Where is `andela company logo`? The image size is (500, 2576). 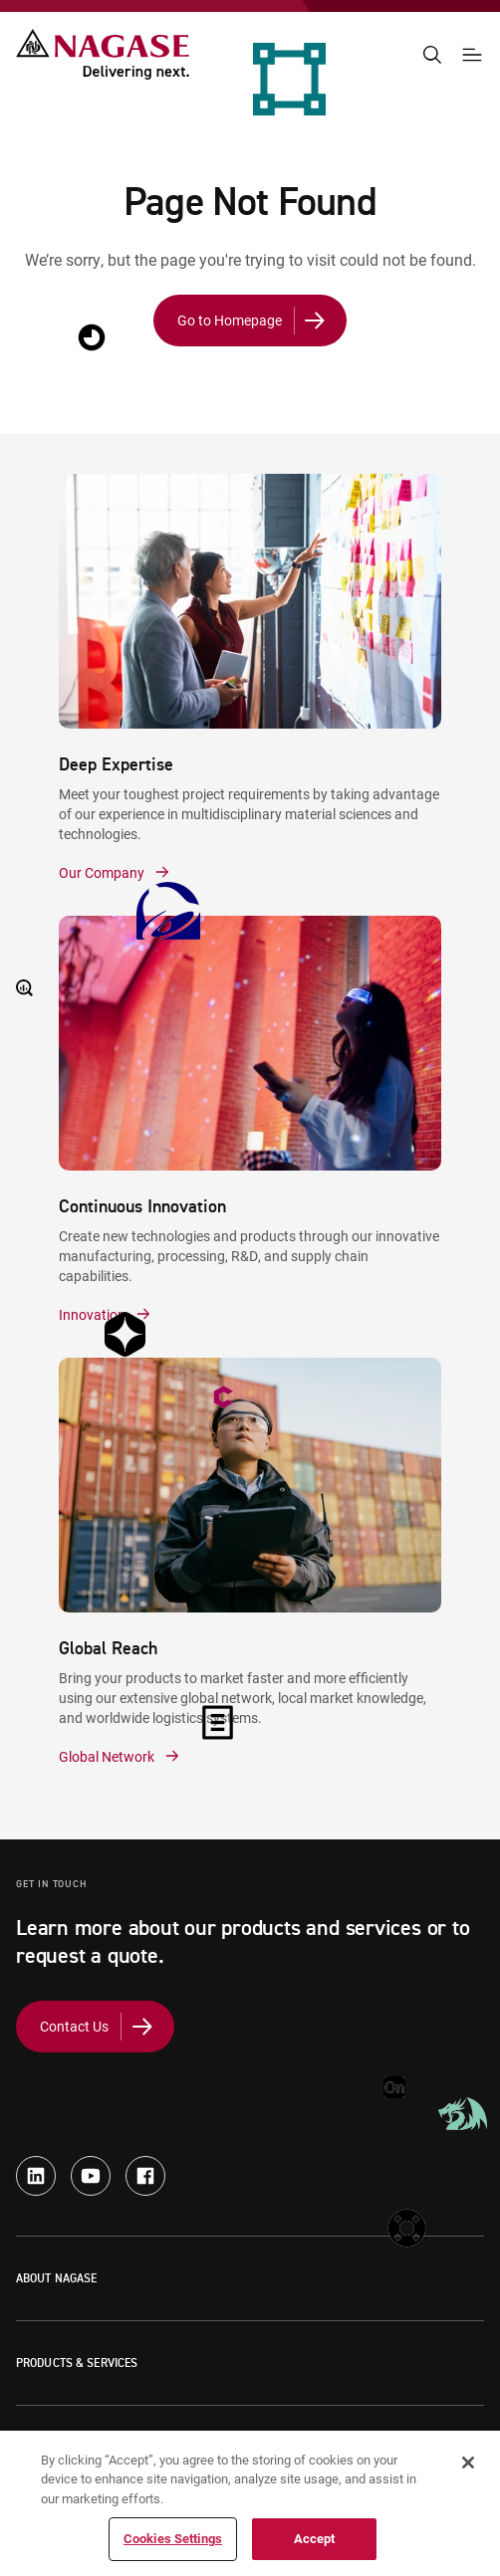
andela company logo is located at coordinates (125, 1334).